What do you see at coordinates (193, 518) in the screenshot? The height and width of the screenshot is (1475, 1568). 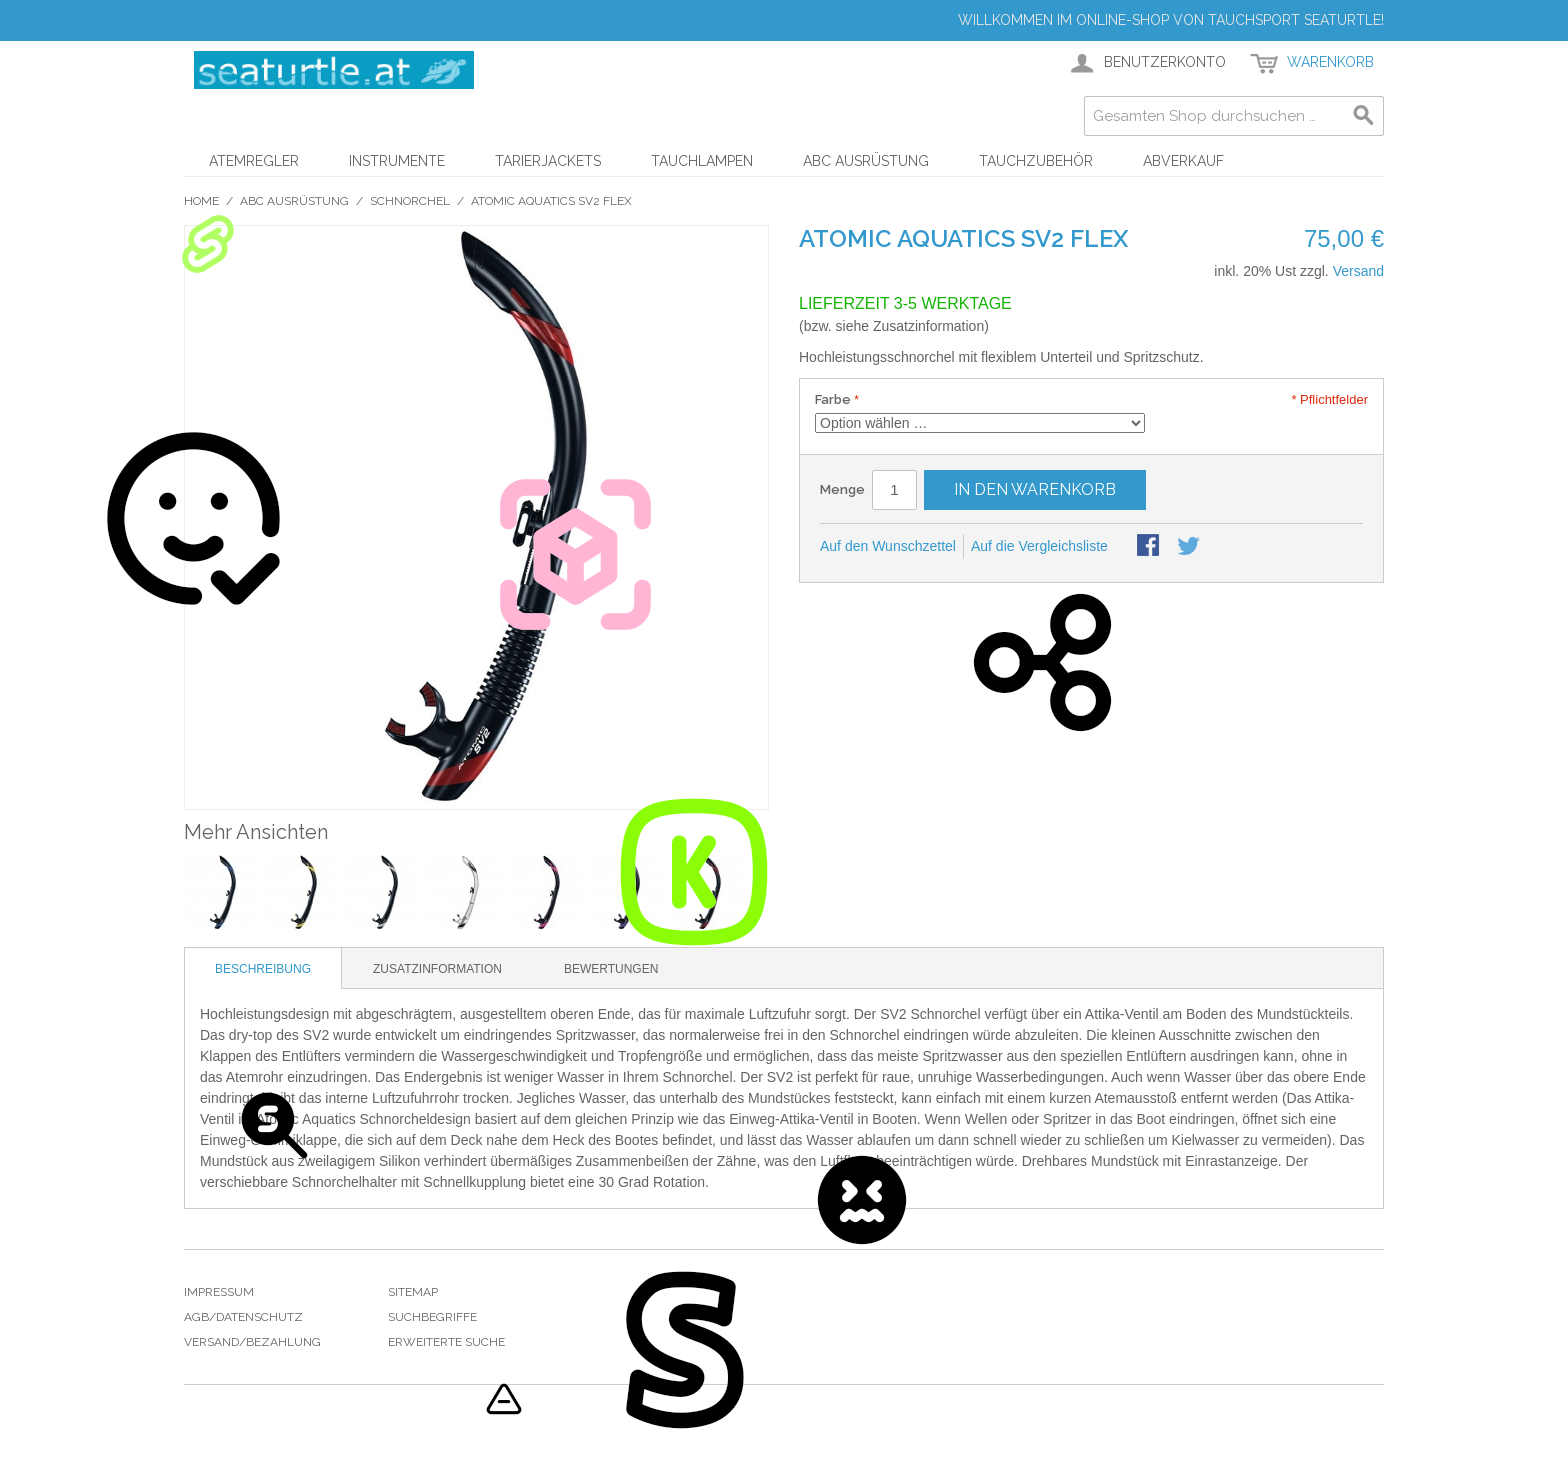 I see `confirm mood or emotional check-in` at bounding box center [193, 518].